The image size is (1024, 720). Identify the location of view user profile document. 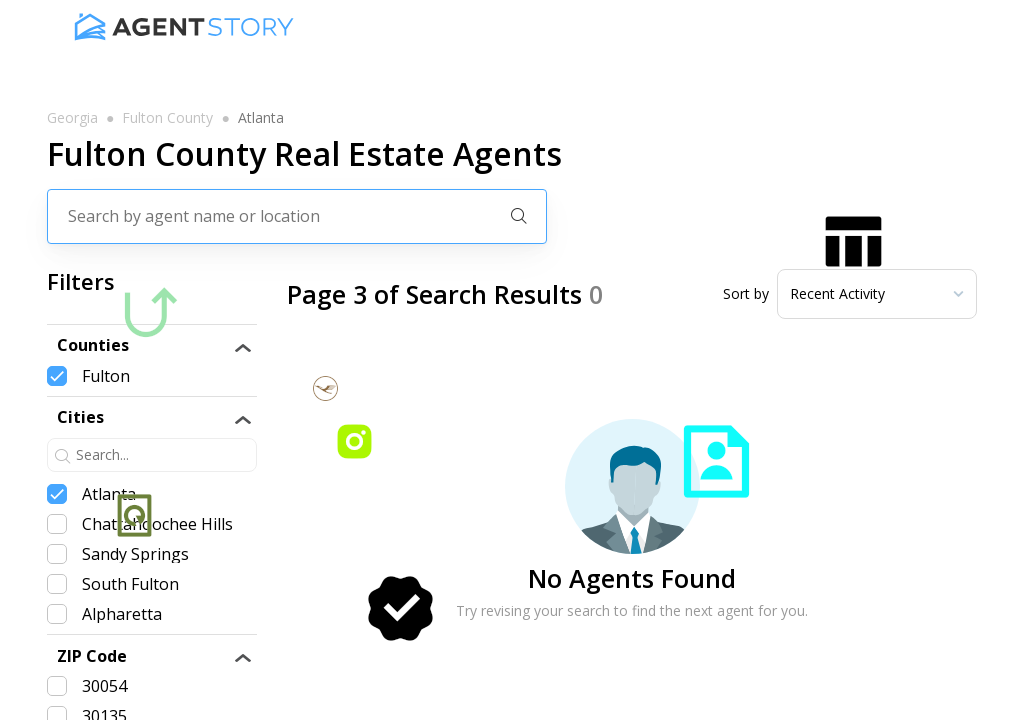
(716, 461).